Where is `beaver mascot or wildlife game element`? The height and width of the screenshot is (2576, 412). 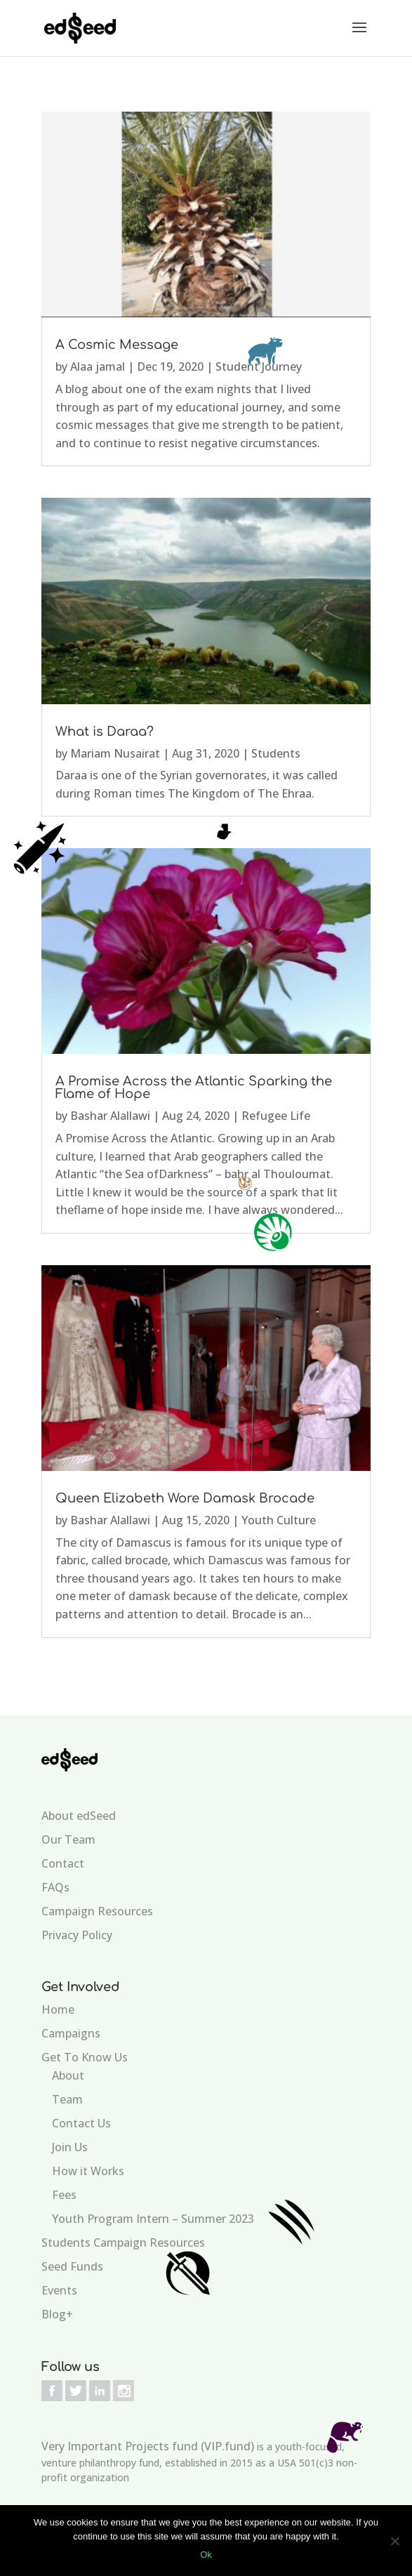
beaver mascot or wildlife game element is located at coordinates (345, 2437).